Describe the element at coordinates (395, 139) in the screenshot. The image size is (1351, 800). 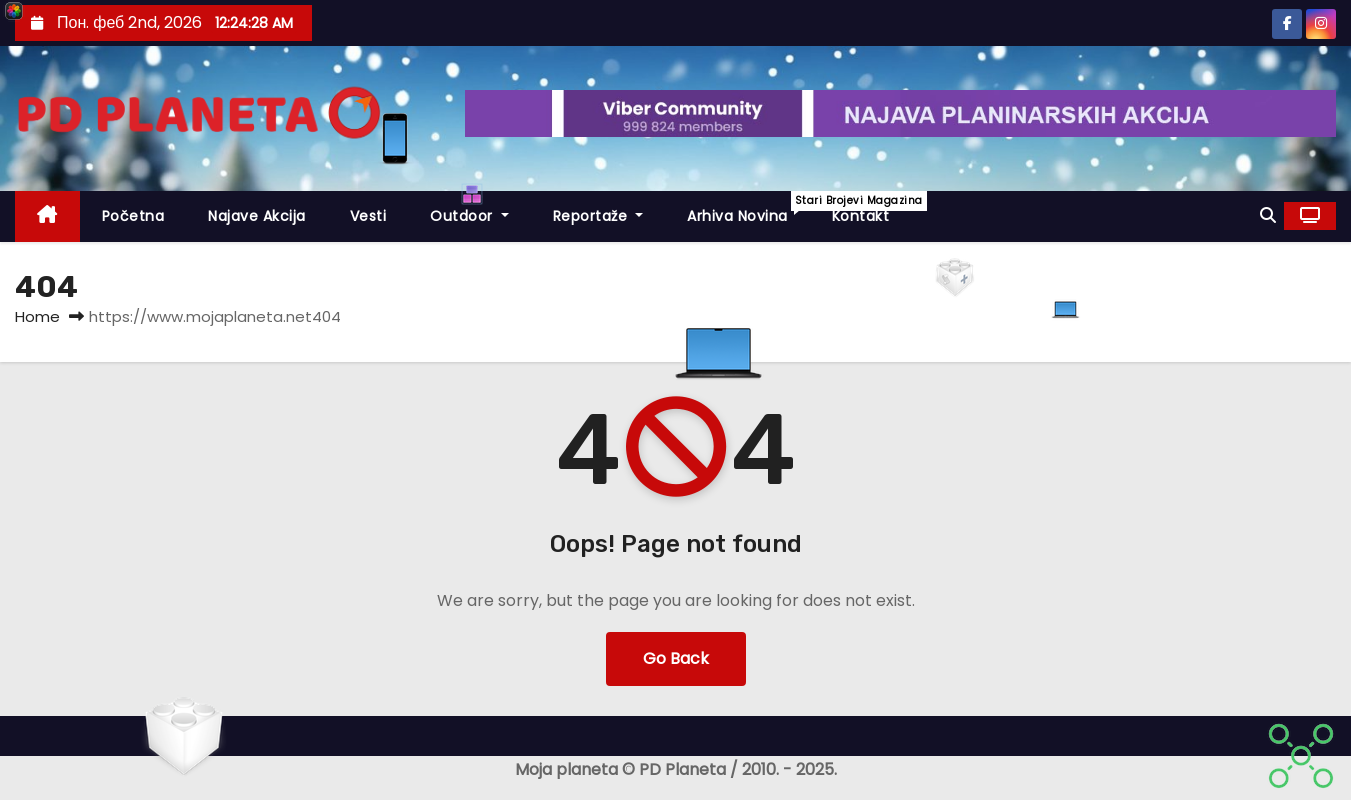
I see `connected iPhone device` at that location.